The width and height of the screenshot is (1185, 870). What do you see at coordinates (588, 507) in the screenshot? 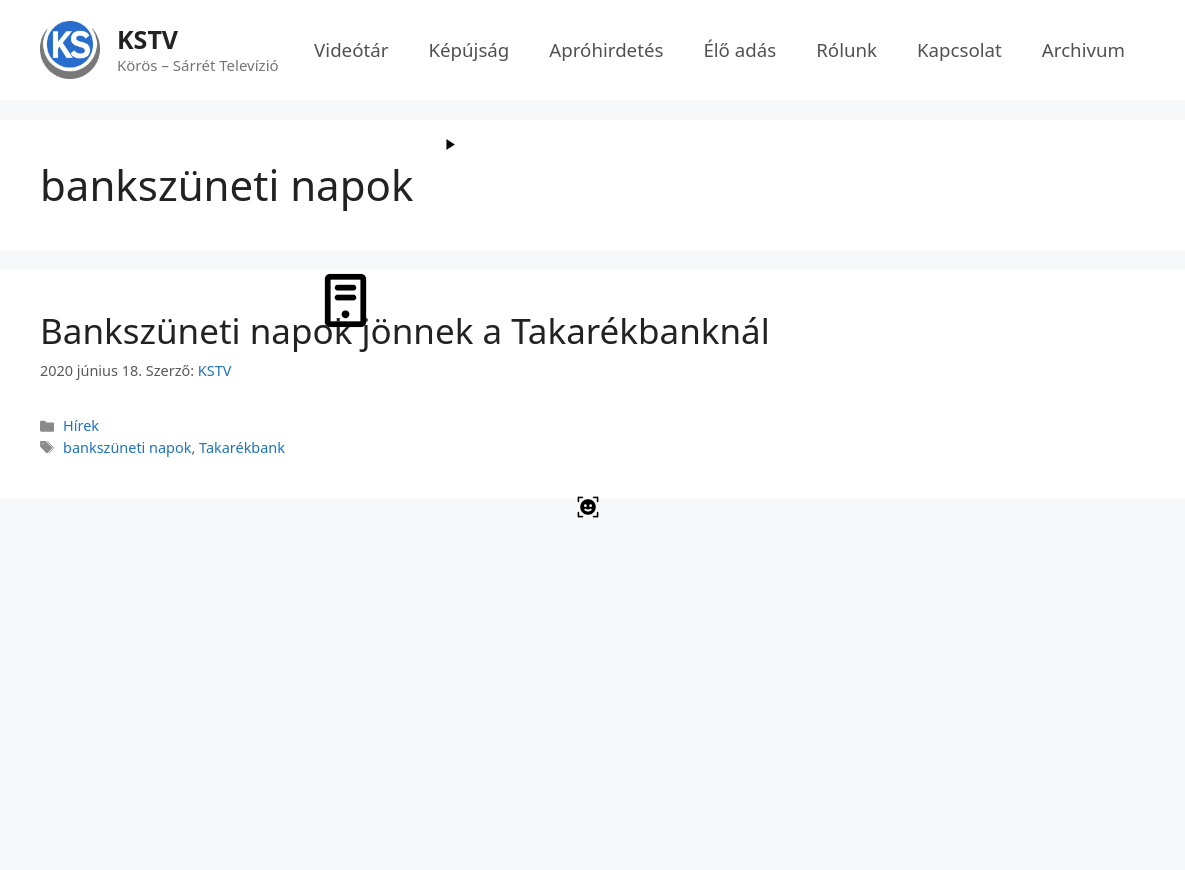
I see `scan face to unlock or authenticate` at bounding box center [588, 507].